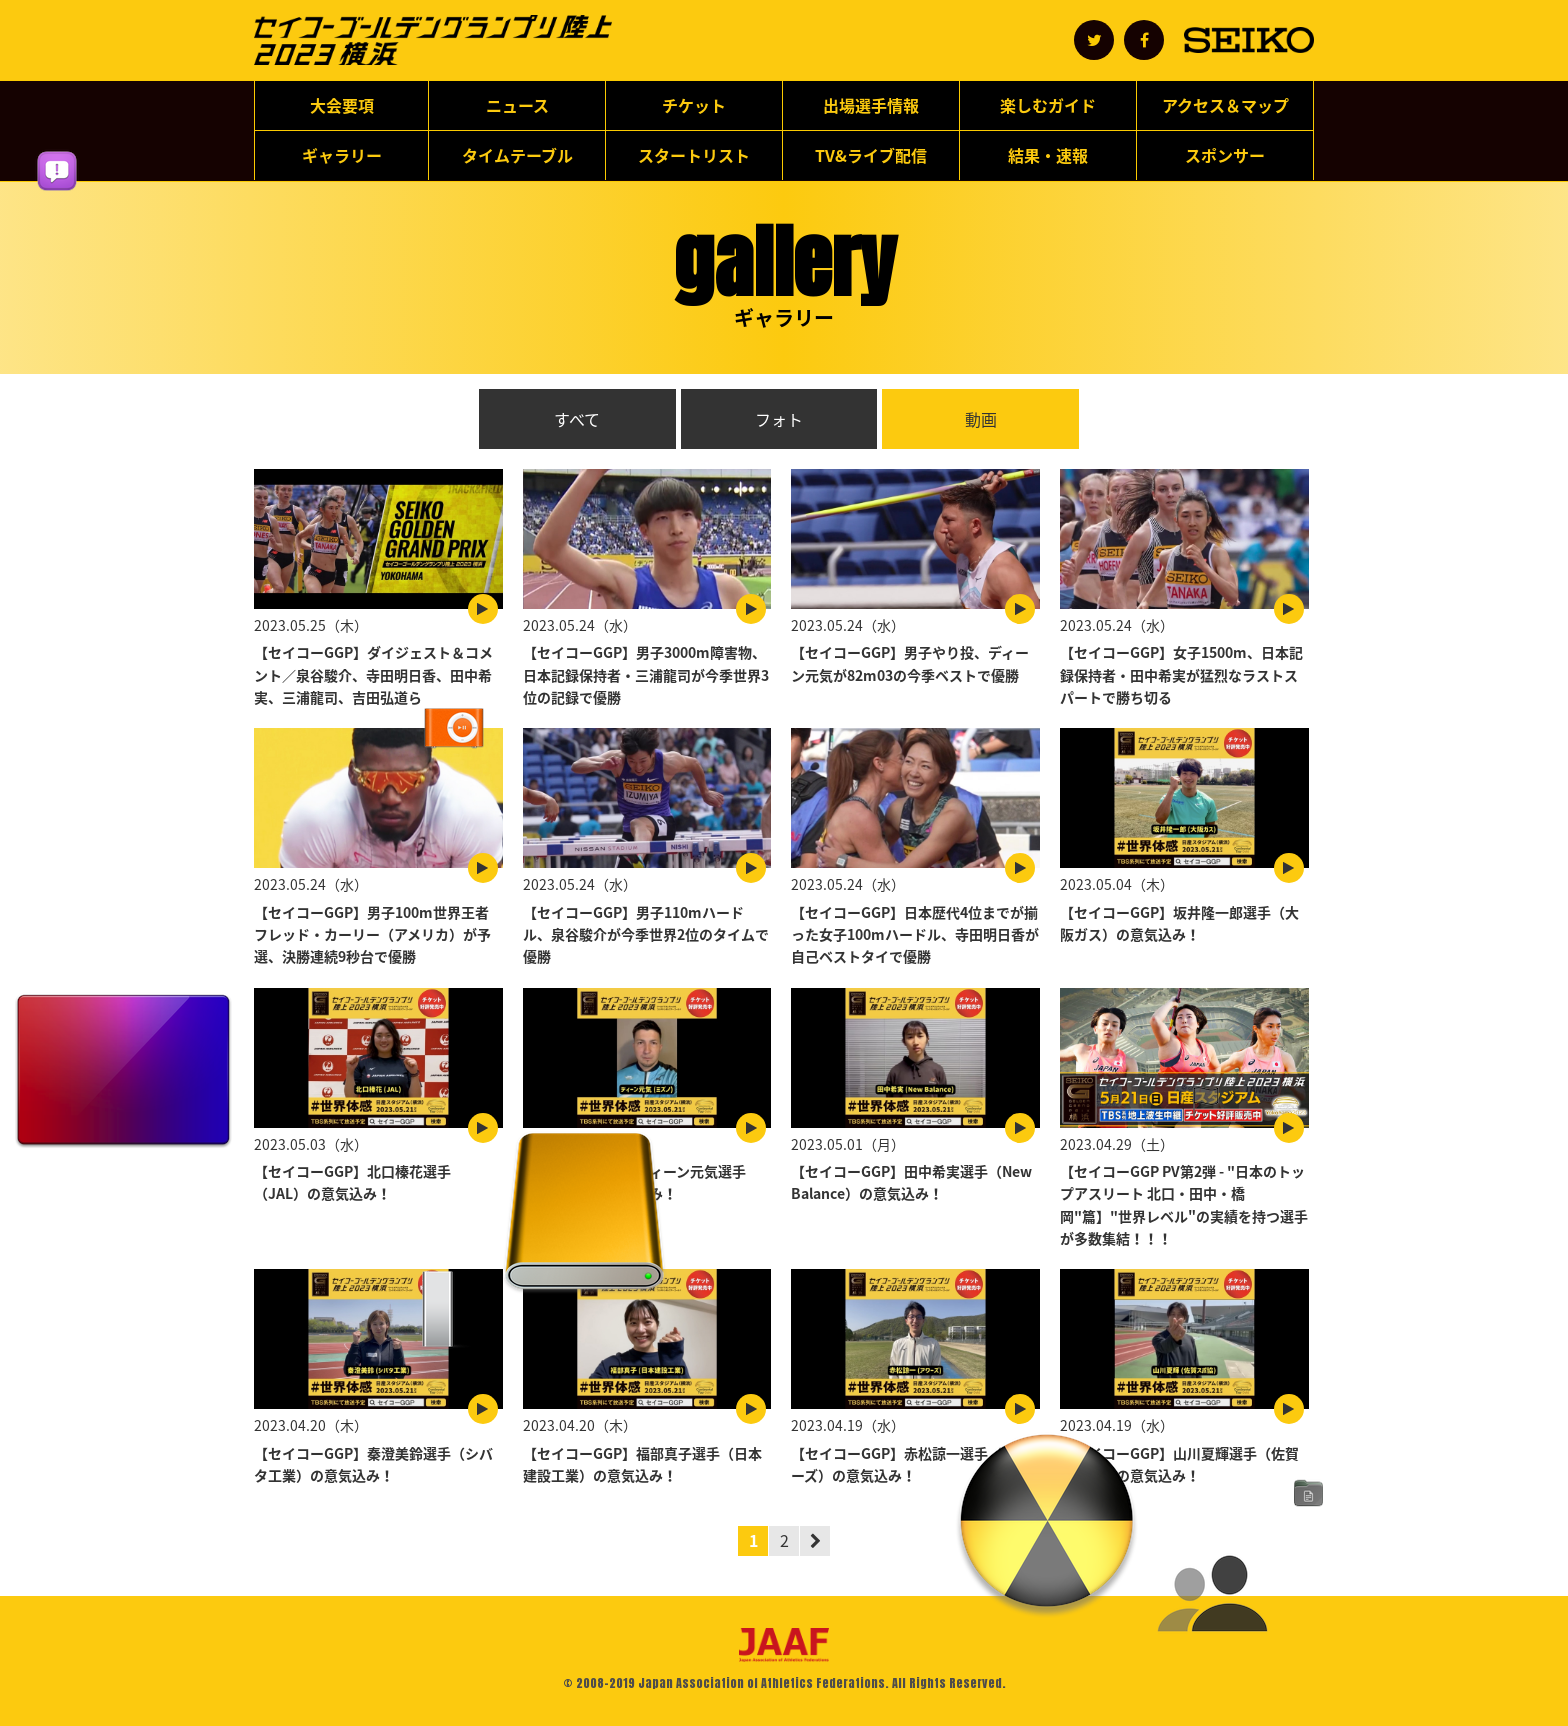  Describe the element at coordinates (57, 171) in the screenshot. I see `submit feedback about file syncing issues` at that location.